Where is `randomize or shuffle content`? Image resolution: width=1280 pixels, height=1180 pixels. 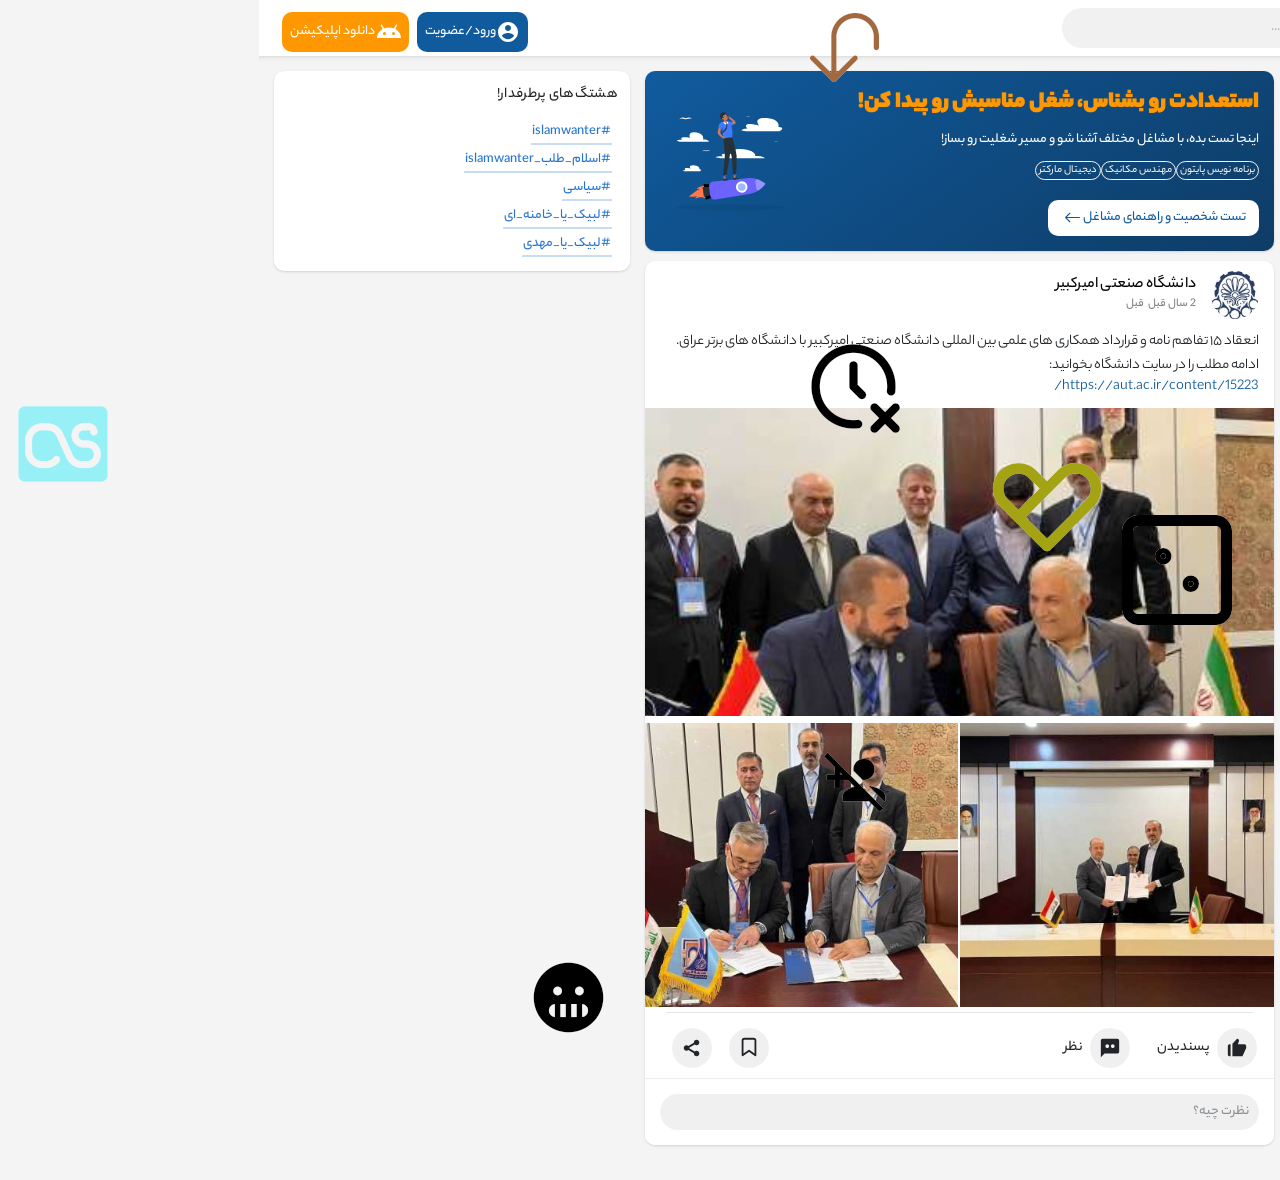
randomize or shuffle content is located at coordinates (1177, 570).